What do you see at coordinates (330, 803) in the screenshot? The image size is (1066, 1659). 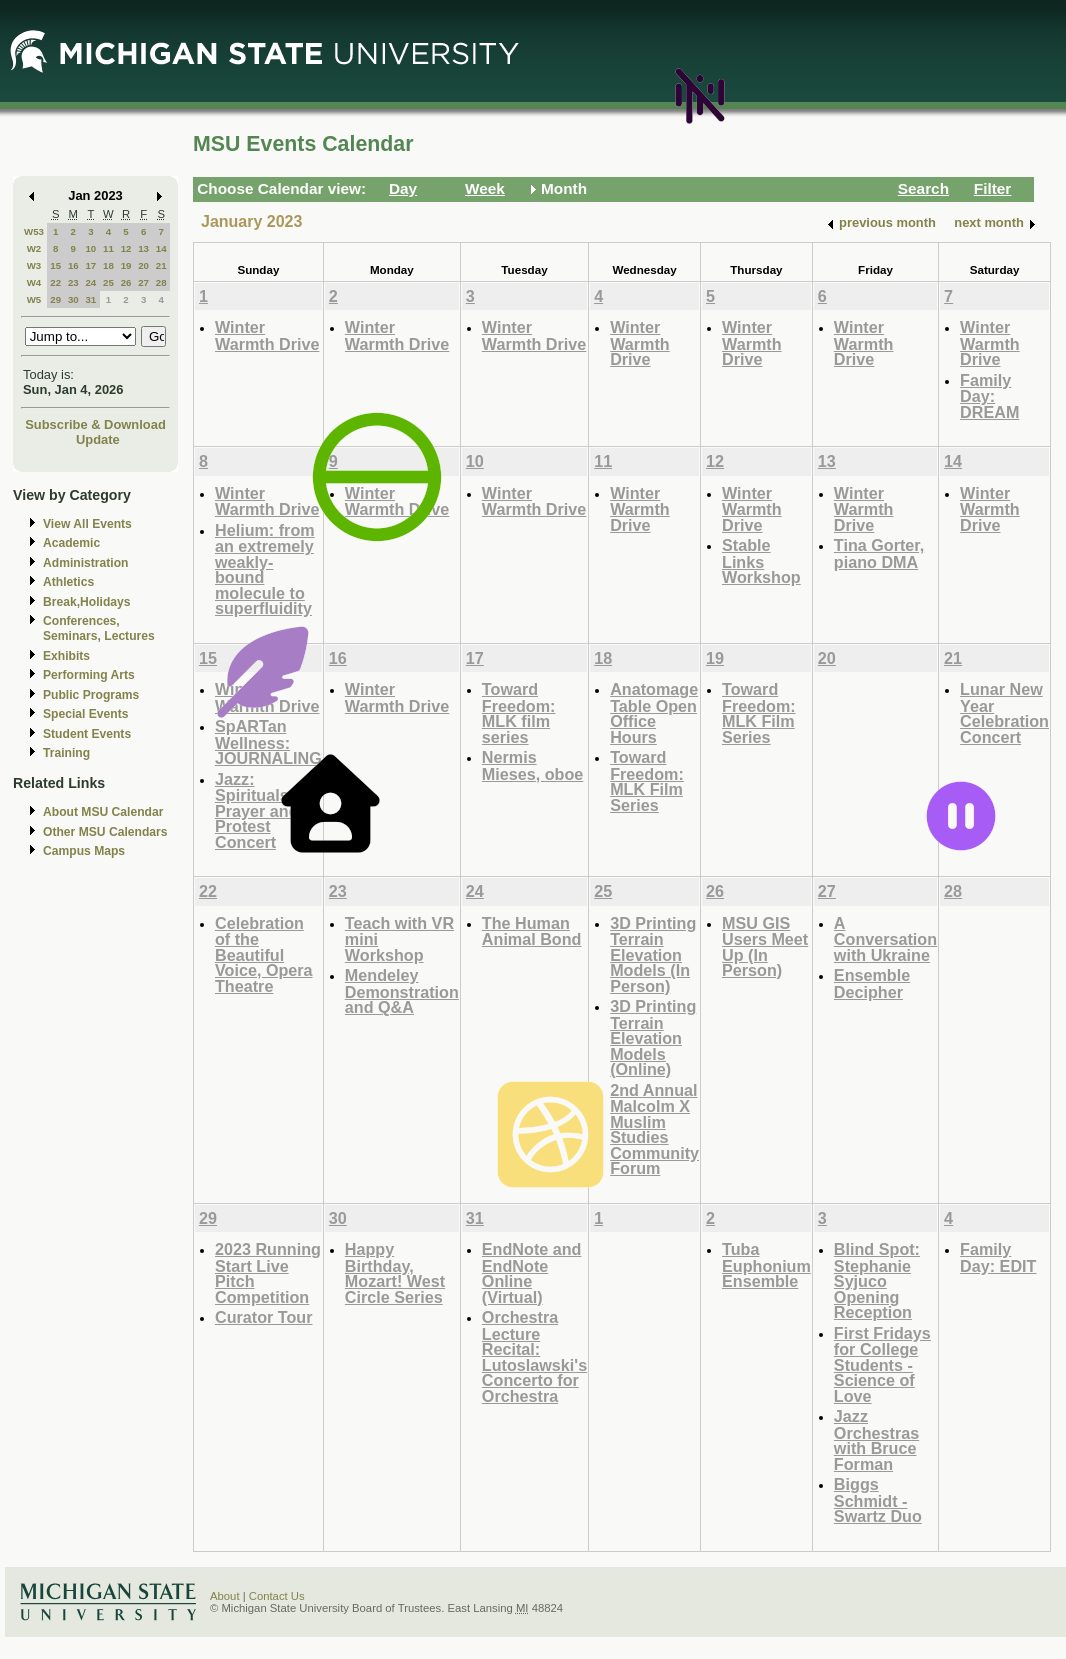 I see `view your home profile` at bounding box center [330, 803].